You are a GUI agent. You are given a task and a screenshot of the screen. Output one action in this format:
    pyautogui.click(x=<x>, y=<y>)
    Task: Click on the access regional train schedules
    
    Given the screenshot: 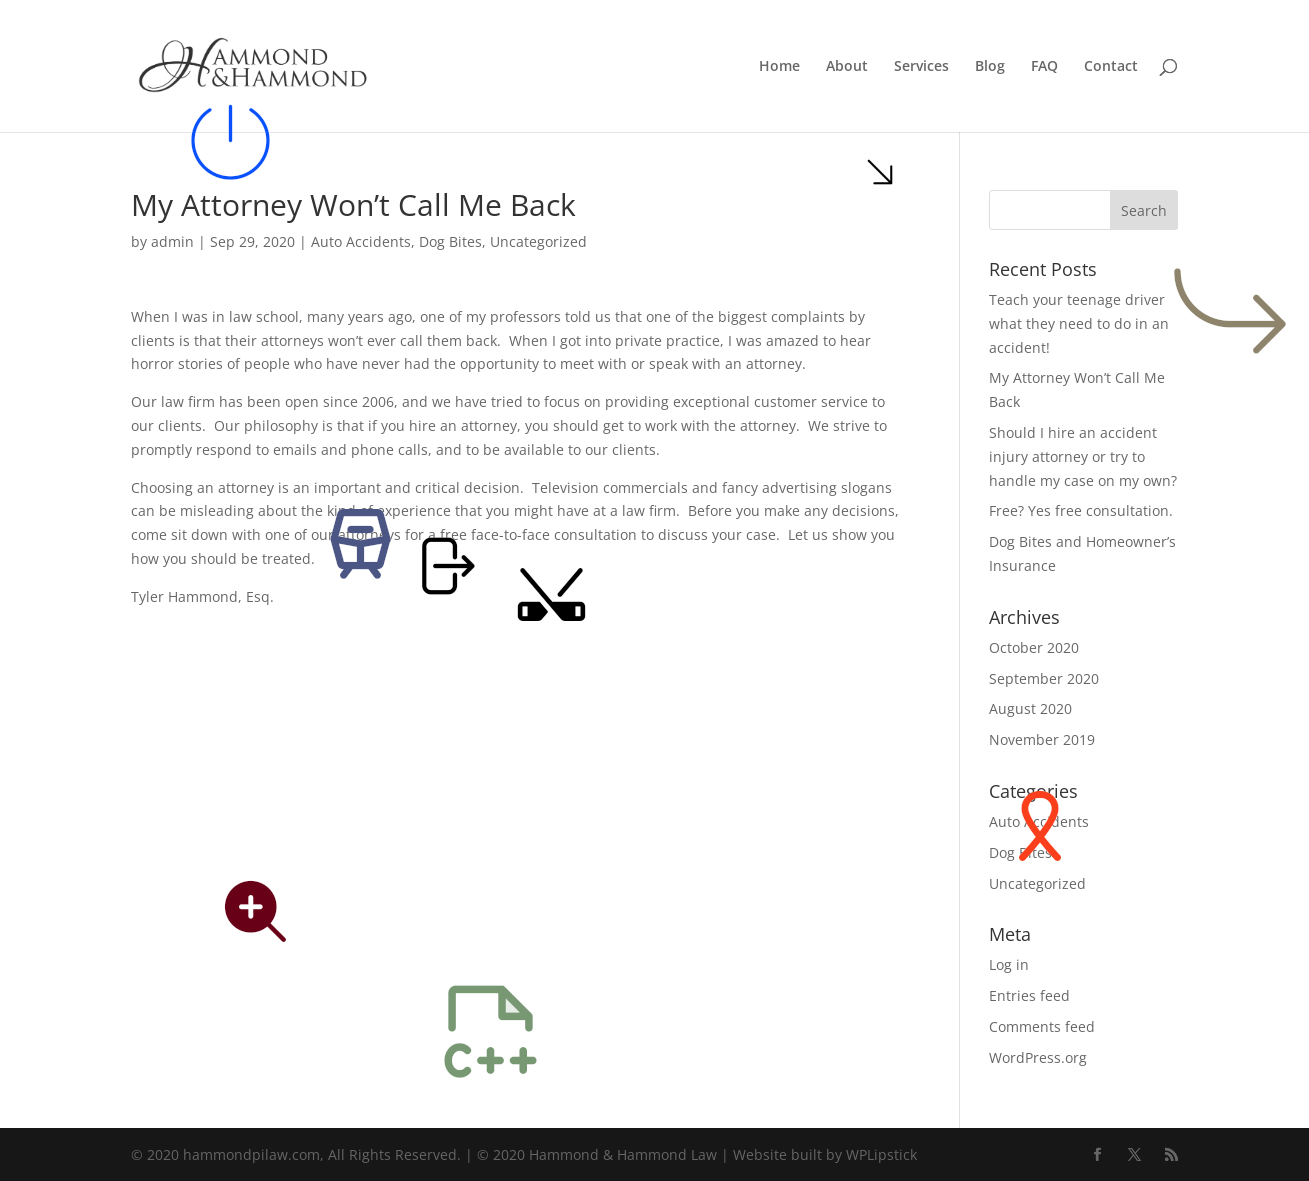 What is the action you would take?
    pyautogui.click(x=360, y=541)
    